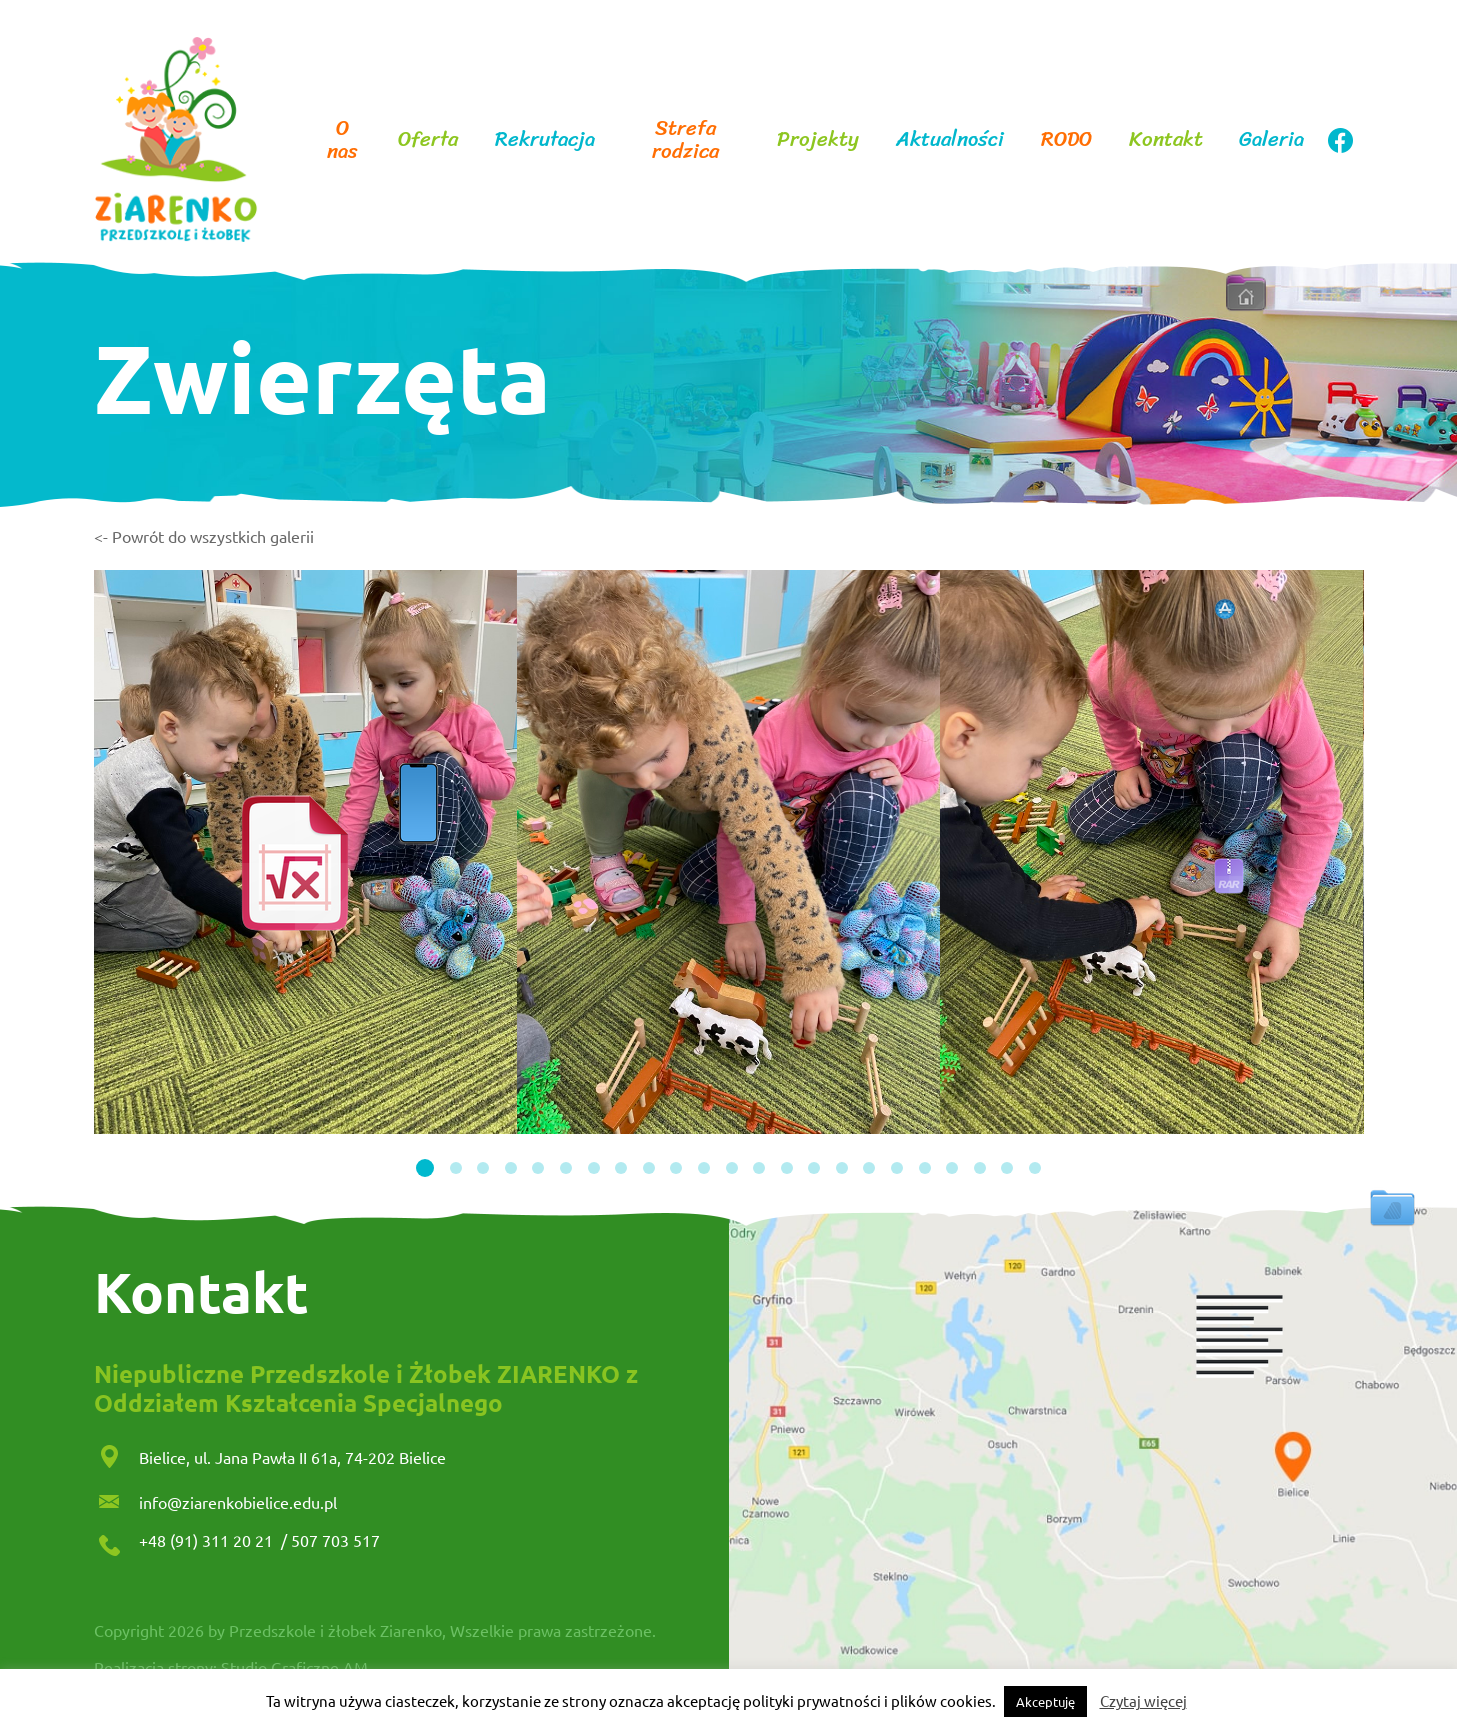  Describe the element at coordinates (1239, 1336) in the screenshot. I see `align text to the left margin` at that location.